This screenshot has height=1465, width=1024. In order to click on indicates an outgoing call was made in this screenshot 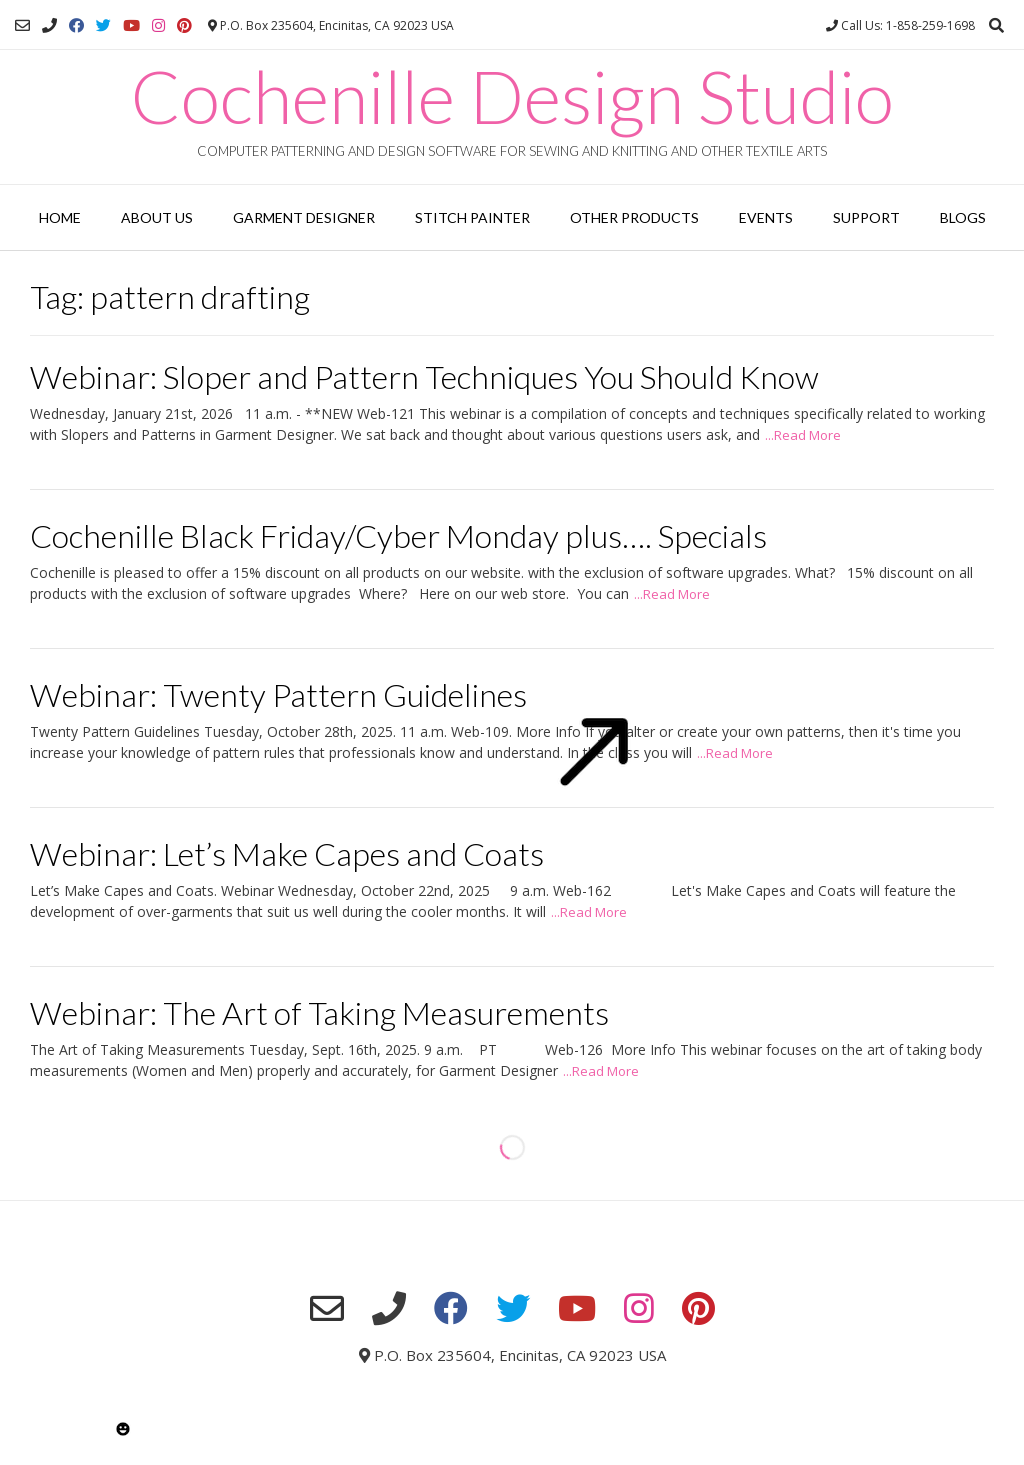, I will do `click(595, 750)`.